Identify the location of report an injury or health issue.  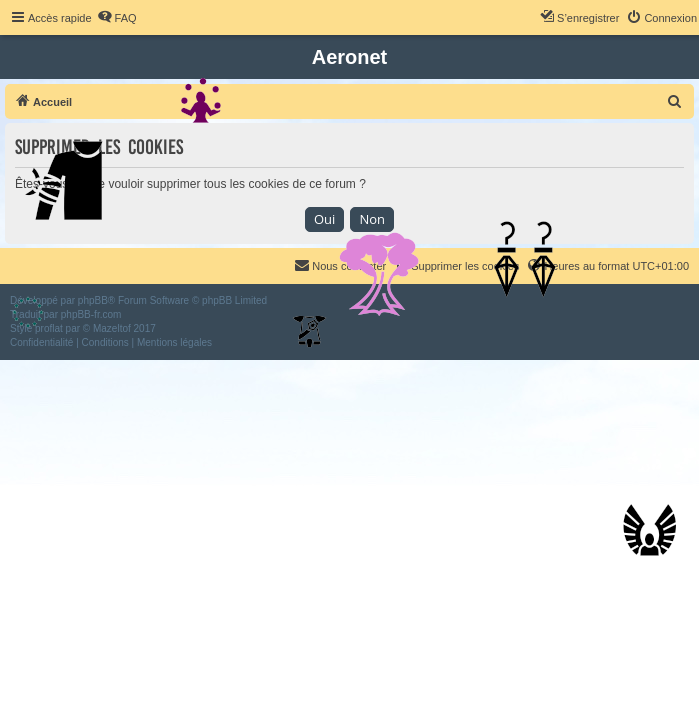
(62, 180).